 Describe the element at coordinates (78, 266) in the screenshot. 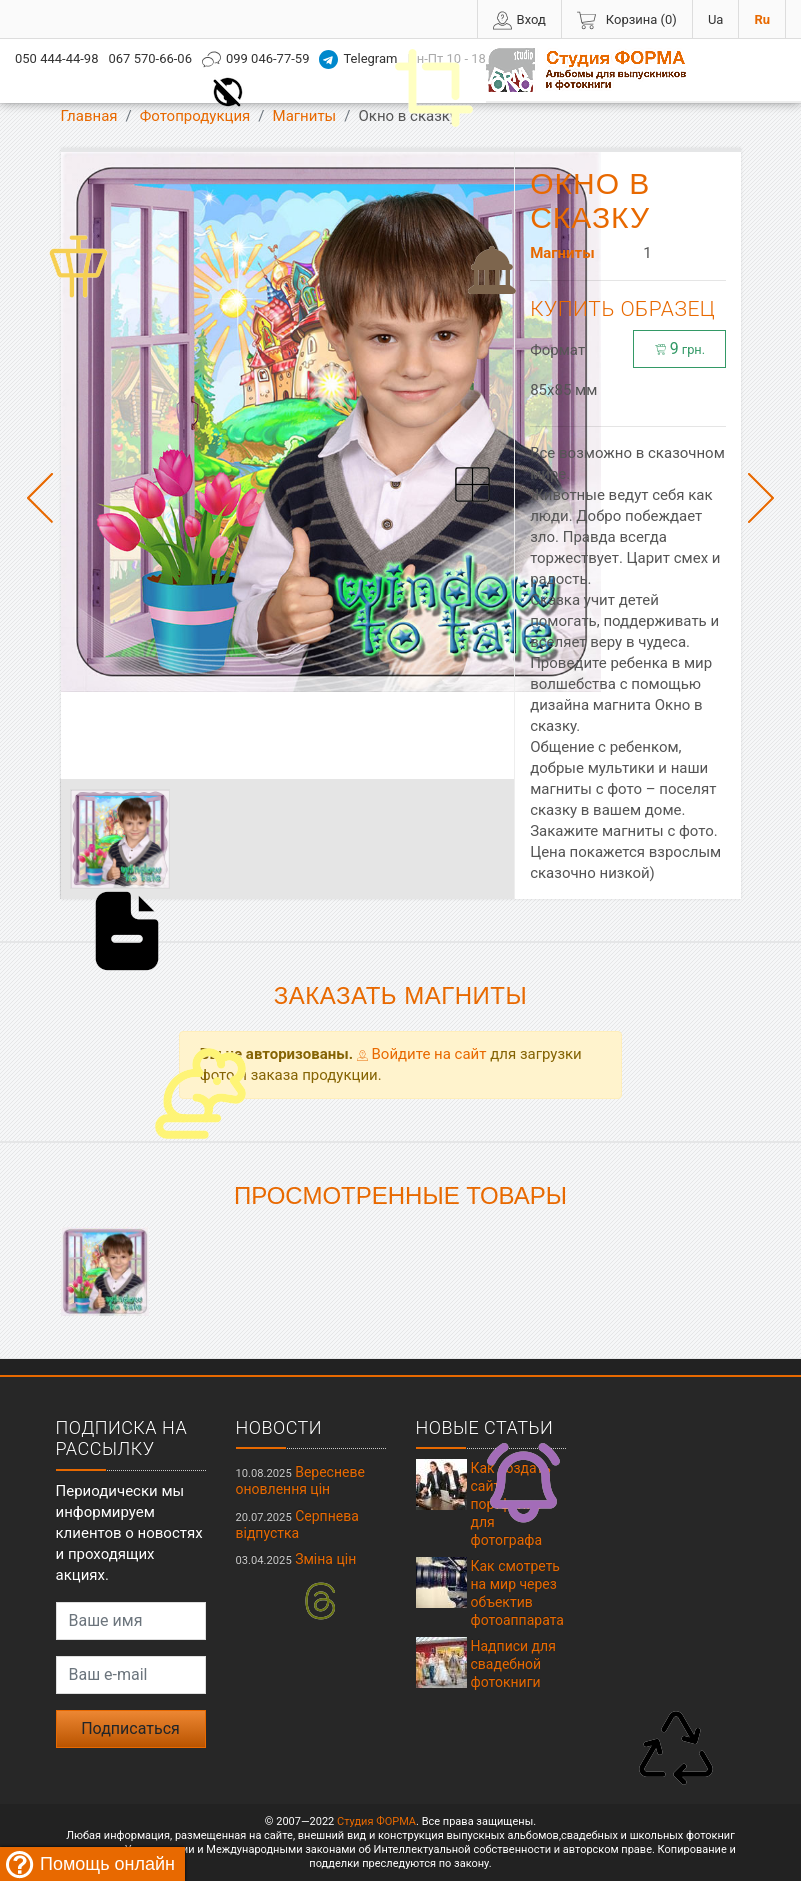

I see `access air traffic control features` at that location.